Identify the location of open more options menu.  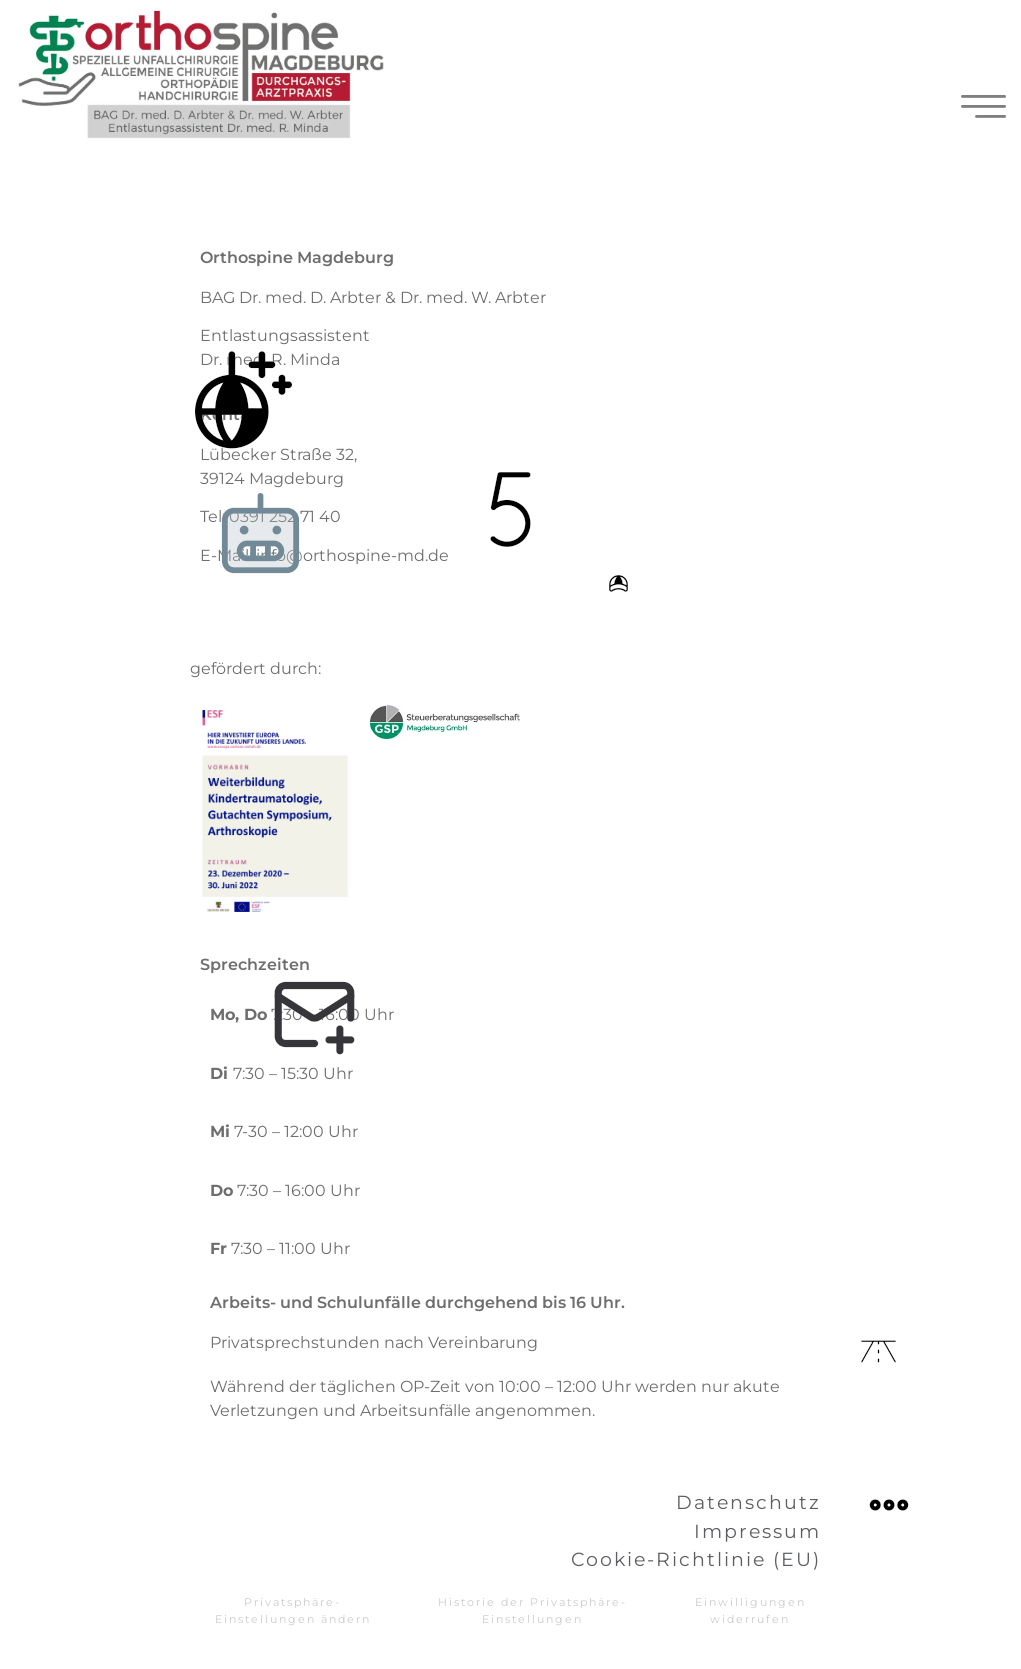
(889, 1505).